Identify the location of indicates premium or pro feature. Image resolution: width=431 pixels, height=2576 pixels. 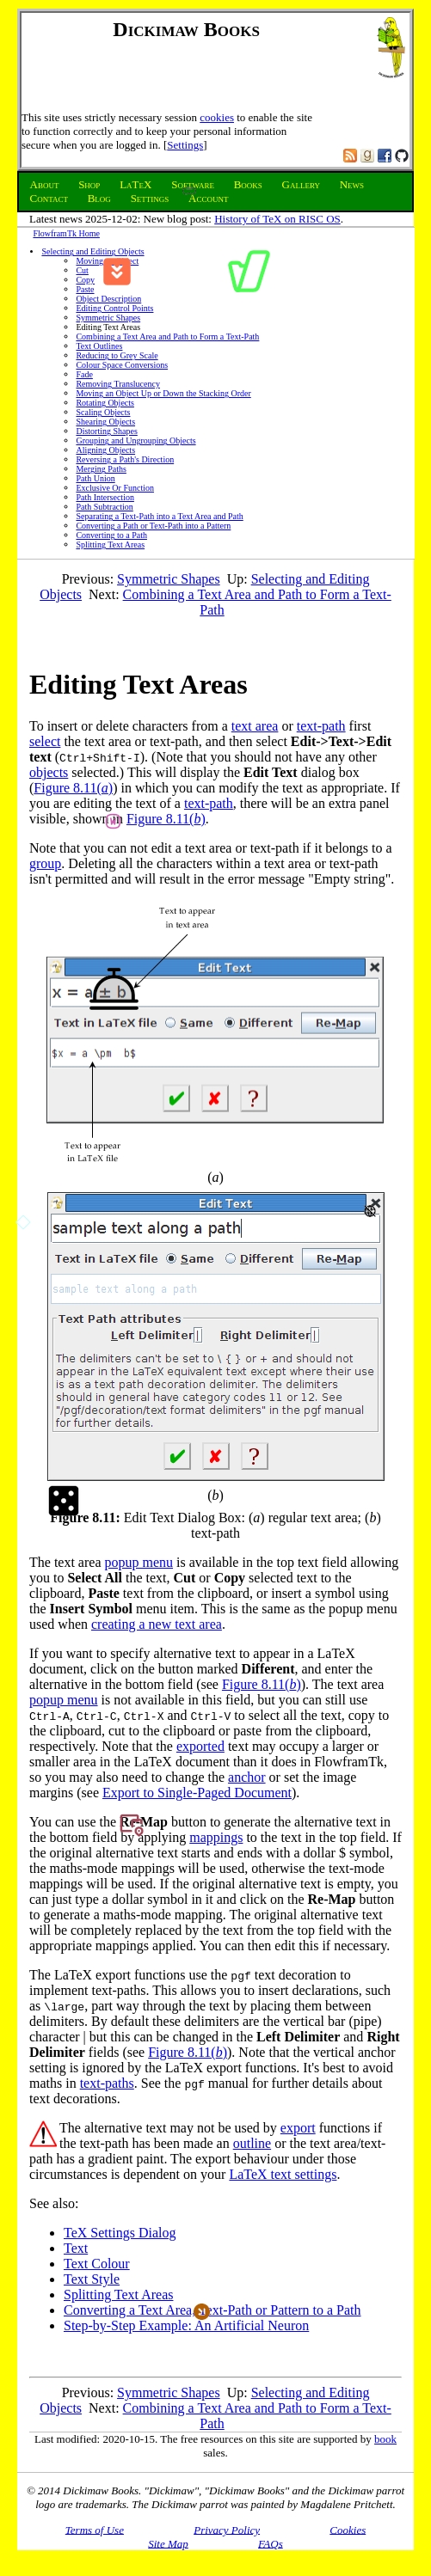
(23, 1222).